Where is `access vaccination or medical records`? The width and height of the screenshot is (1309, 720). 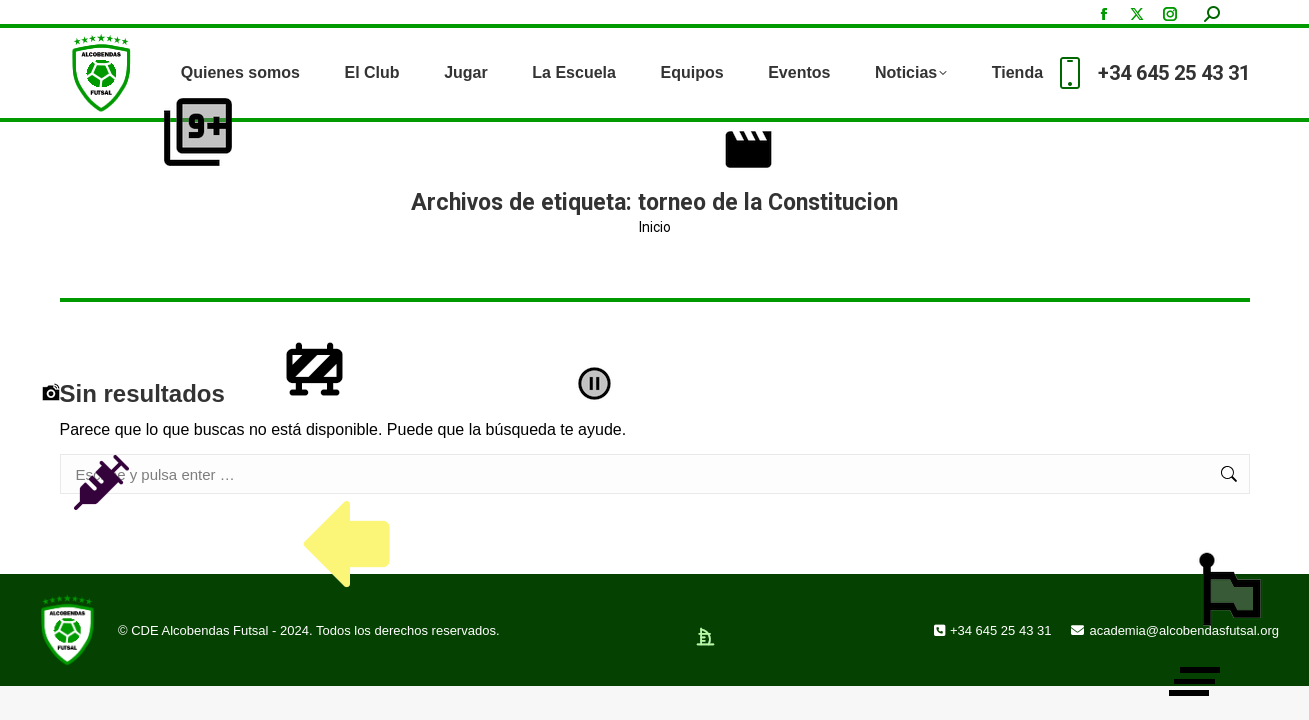 access vaccination or medical records is located at coordinates (101, 482).